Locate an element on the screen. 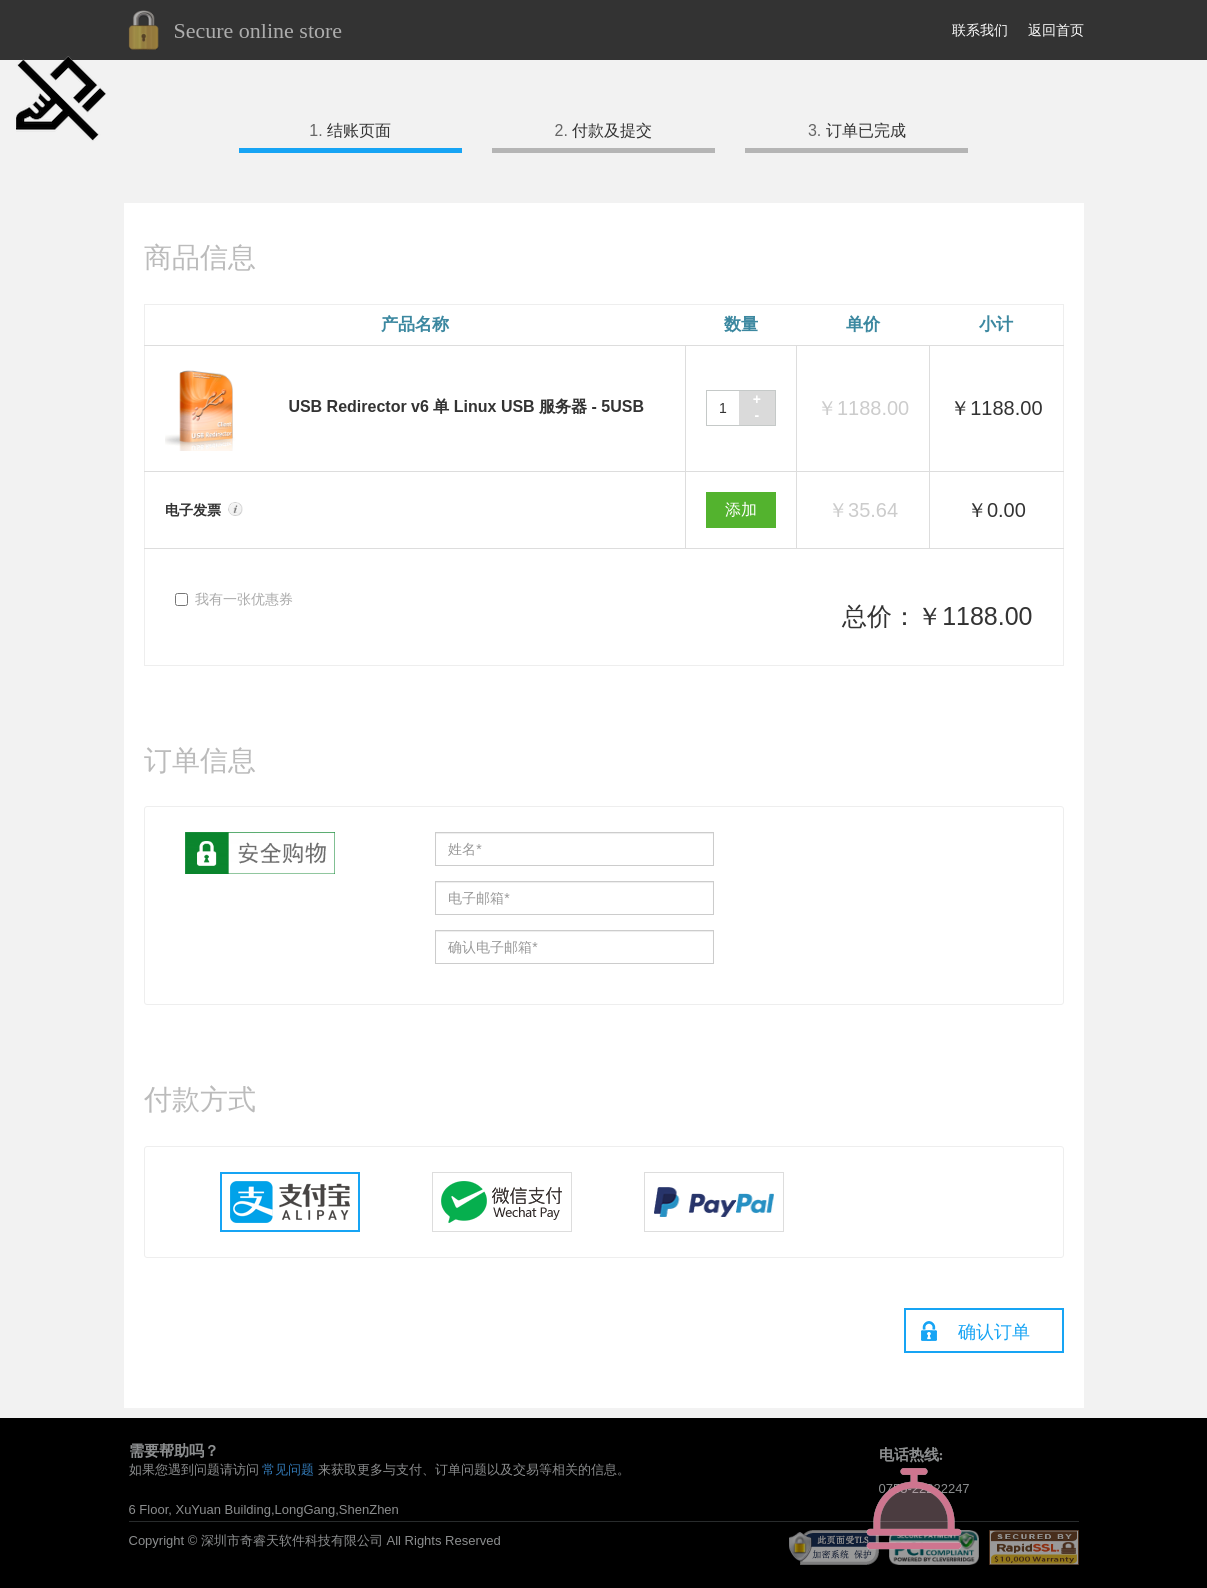 The width and height of the screenshot is (1207, 1588). request assistance or service is located at coordinates (914, 1512).